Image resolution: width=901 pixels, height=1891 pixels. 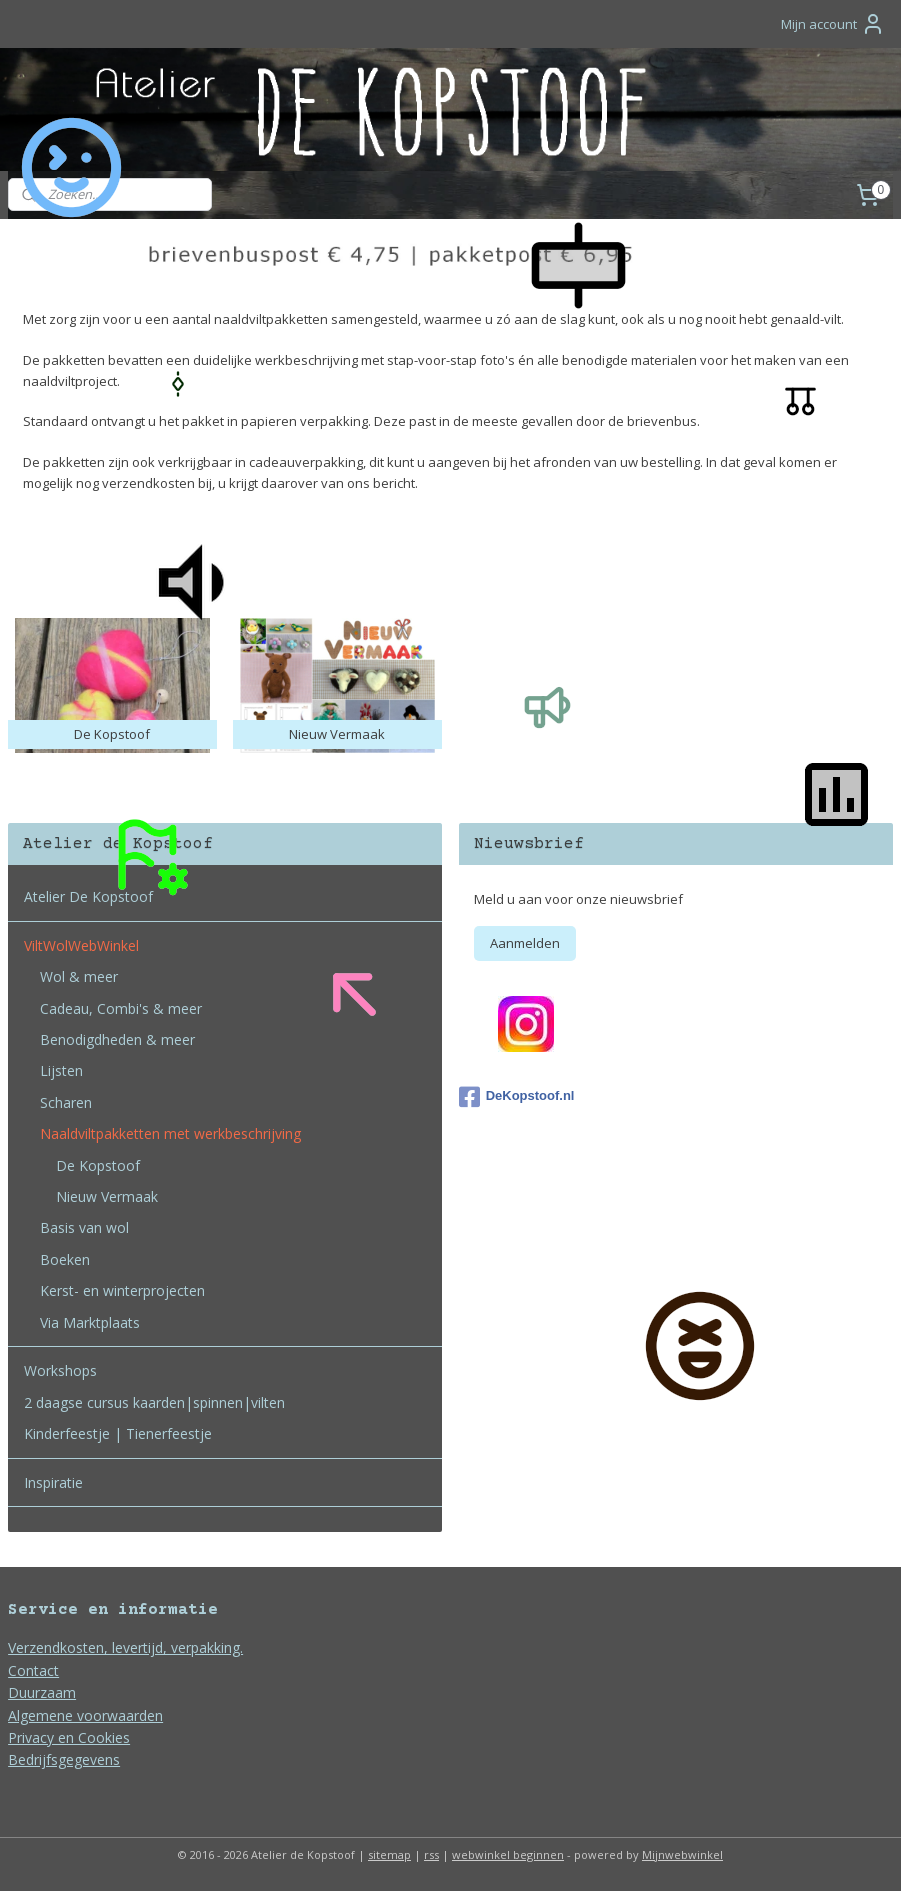 What do you see at coordinates (192, 582) in the screenshot?
I see `decrease audio volume` at bounding box center [192, 582].